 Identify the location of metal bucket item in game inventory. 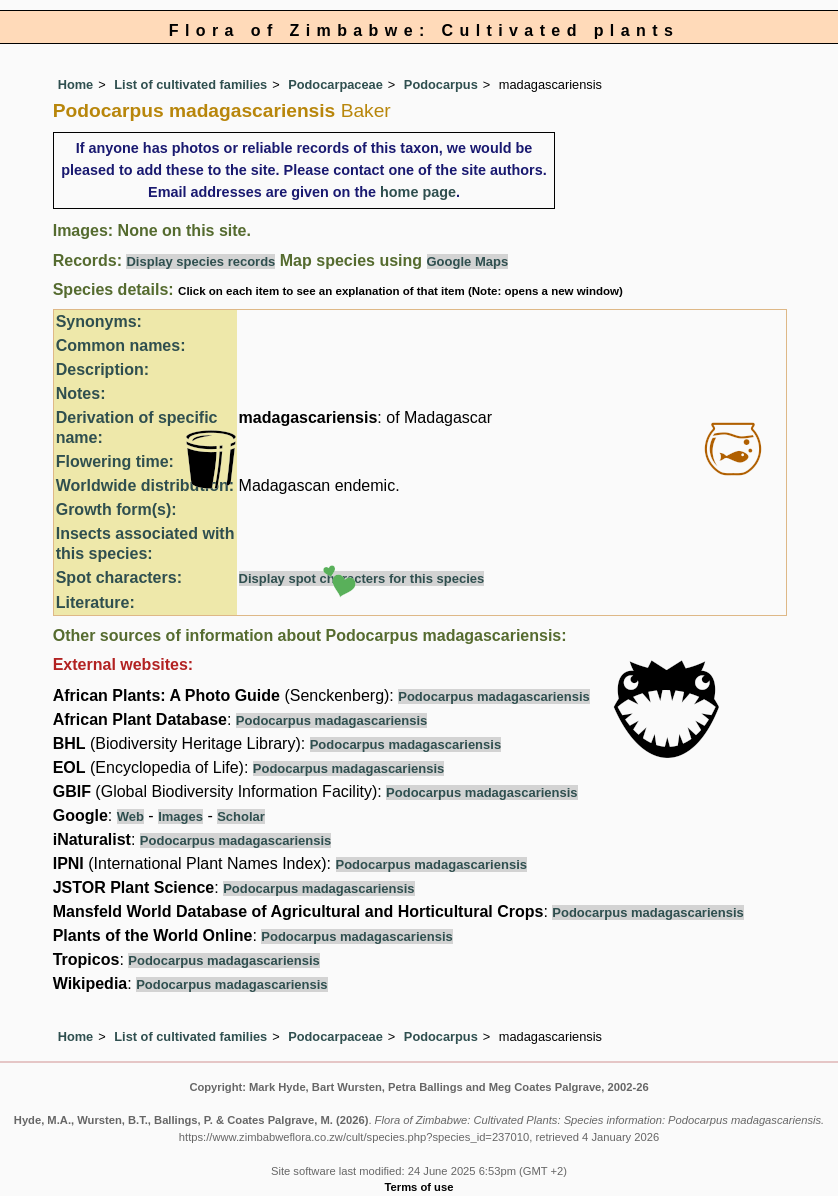
(211, 450).